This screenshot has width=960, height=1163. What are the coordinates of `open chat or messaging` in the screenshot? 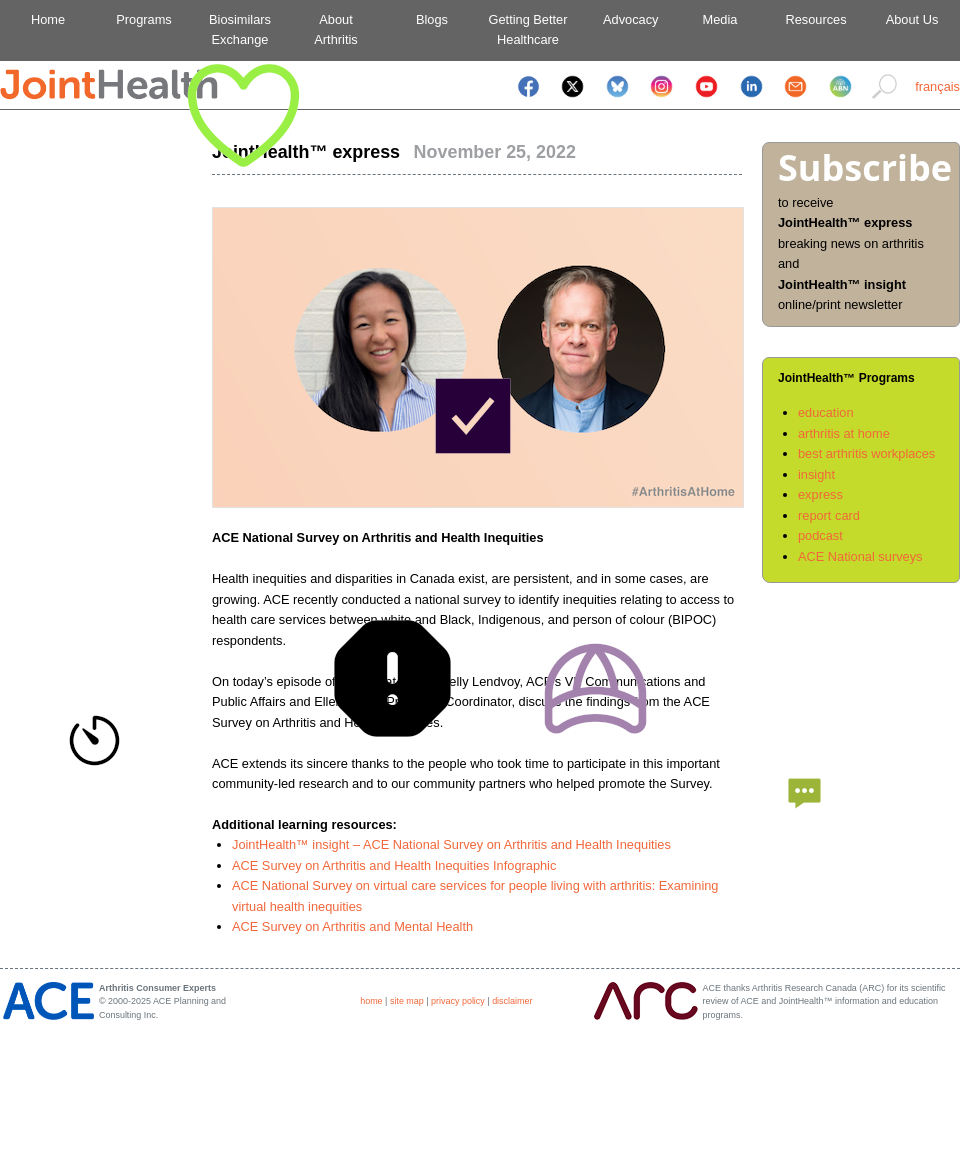 It's located at (804, 793).